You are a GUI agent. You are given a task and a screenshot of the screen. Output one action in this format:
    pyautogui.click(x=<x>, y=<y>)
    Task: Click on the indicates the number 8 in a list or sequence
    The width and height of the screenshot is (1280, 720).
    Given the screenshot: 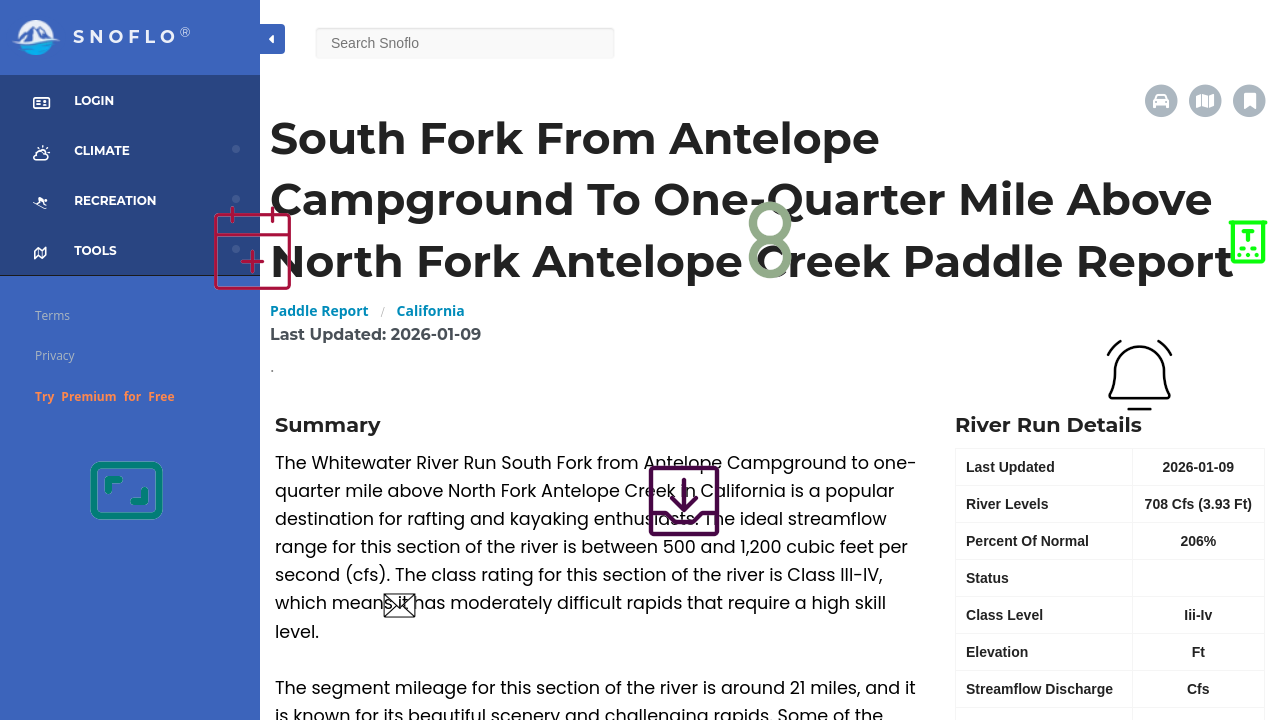 What is the action you would take?
    pyautogui.click(x=770, y=240)
    